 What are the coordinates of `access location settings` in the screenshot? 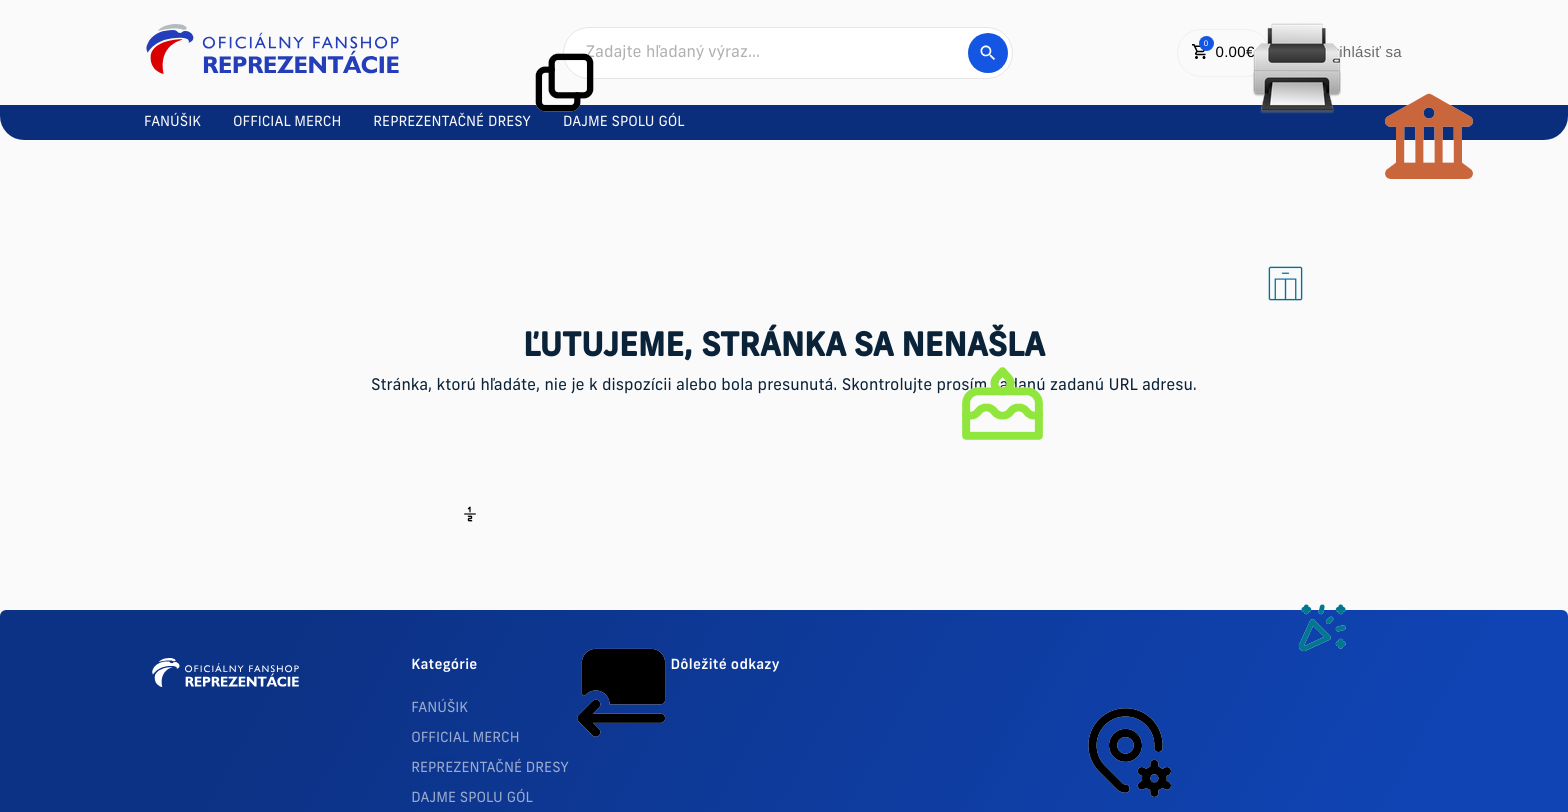 It's located at (1125, 749).